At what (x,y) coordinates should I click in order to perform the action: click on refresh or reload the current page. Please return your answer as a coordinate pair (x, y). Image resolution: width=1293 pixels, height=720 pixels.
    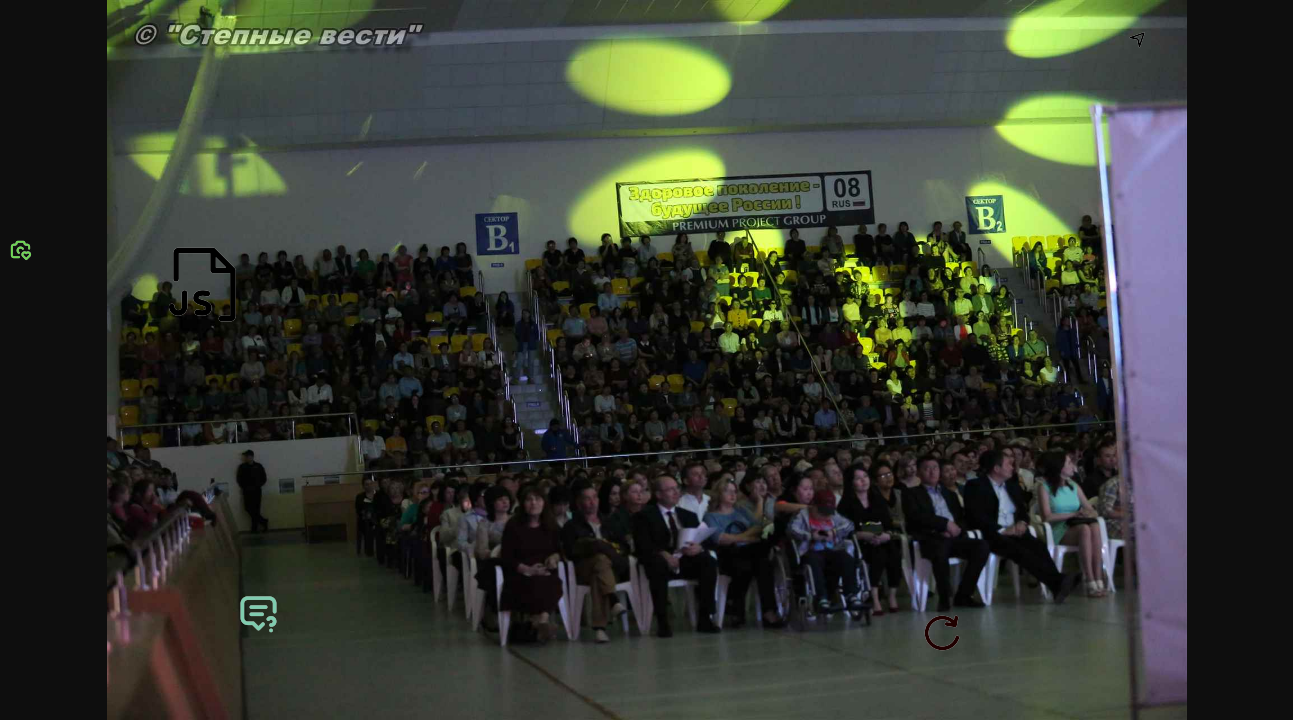
    Looking at the image, I should click on (942, 633).